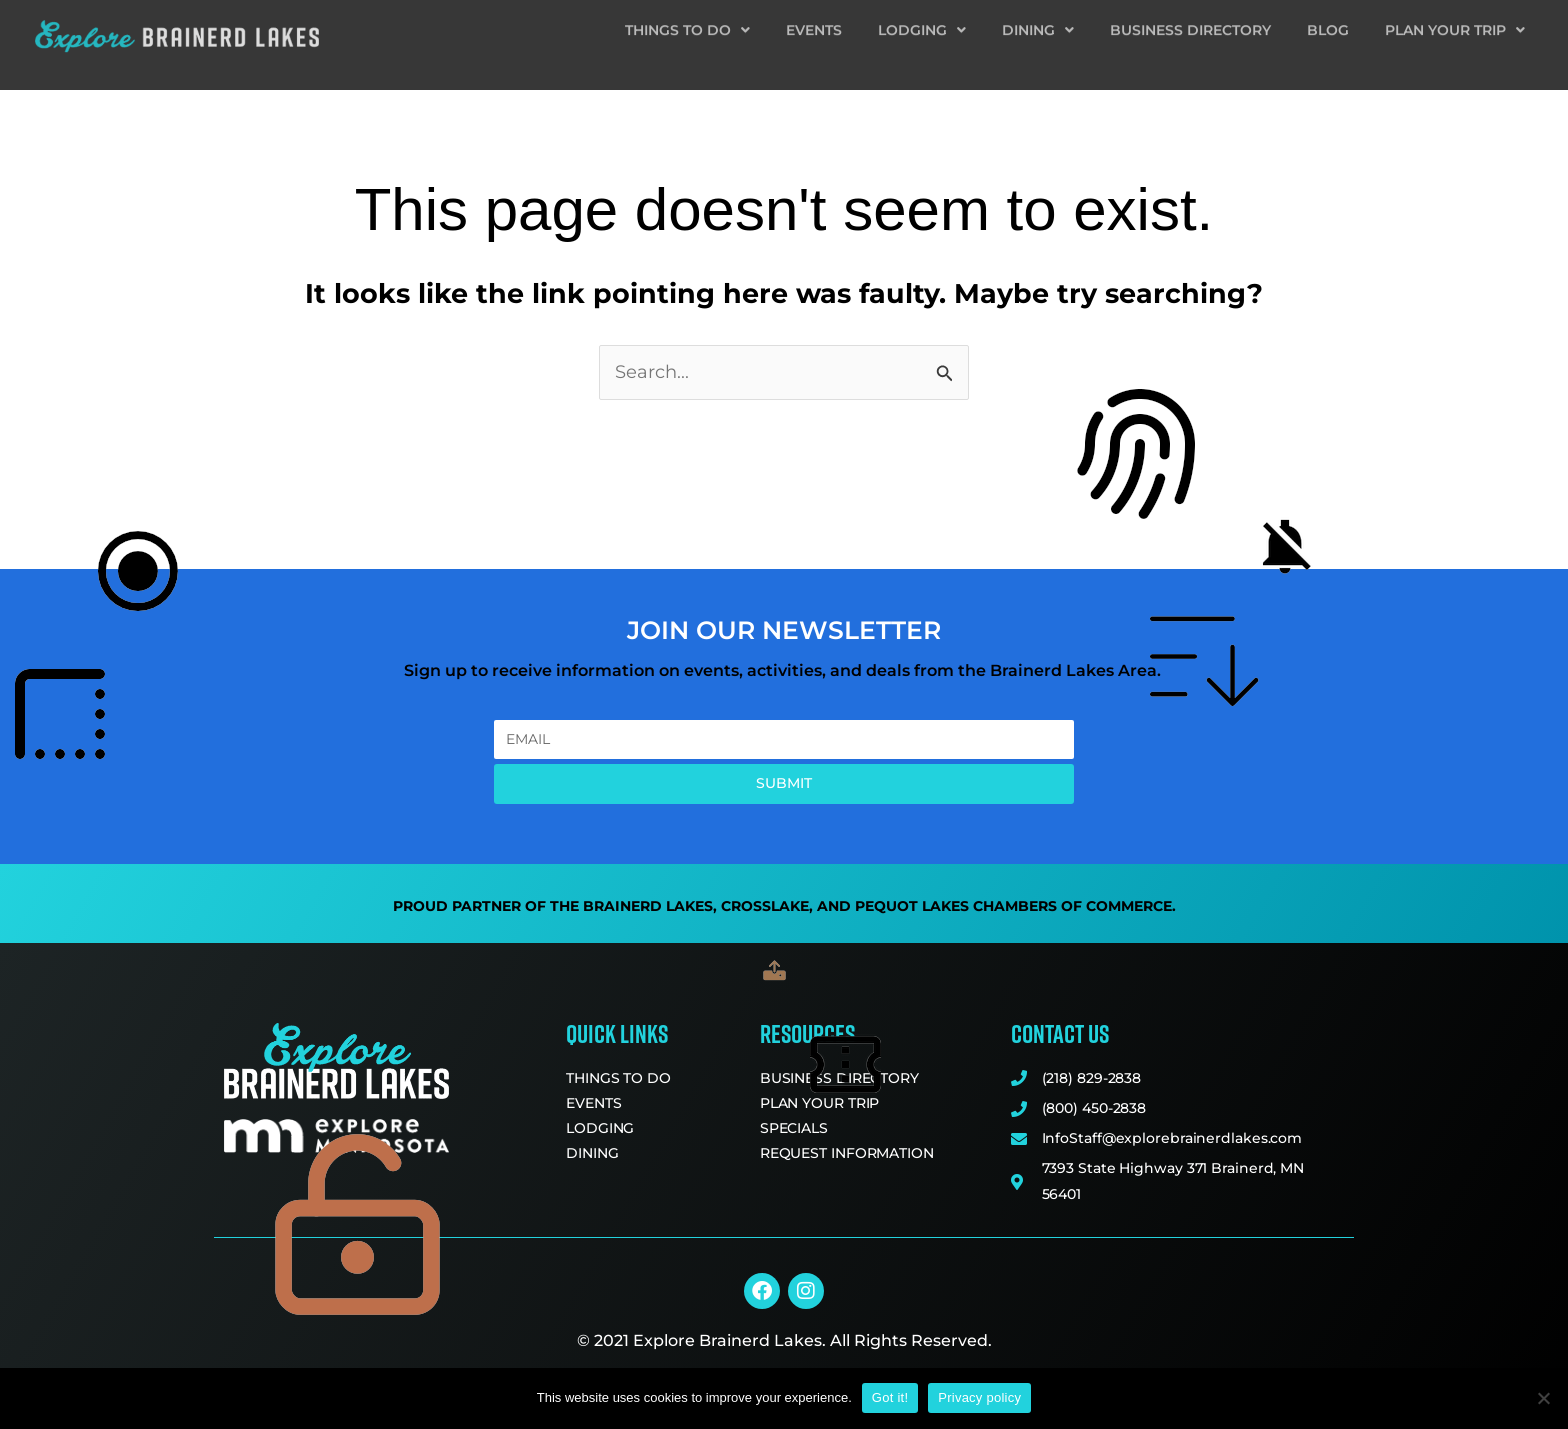  Describe the element at coordinates (1199, 656) in the screenshot. I see `sort items in ascending order` at that location.